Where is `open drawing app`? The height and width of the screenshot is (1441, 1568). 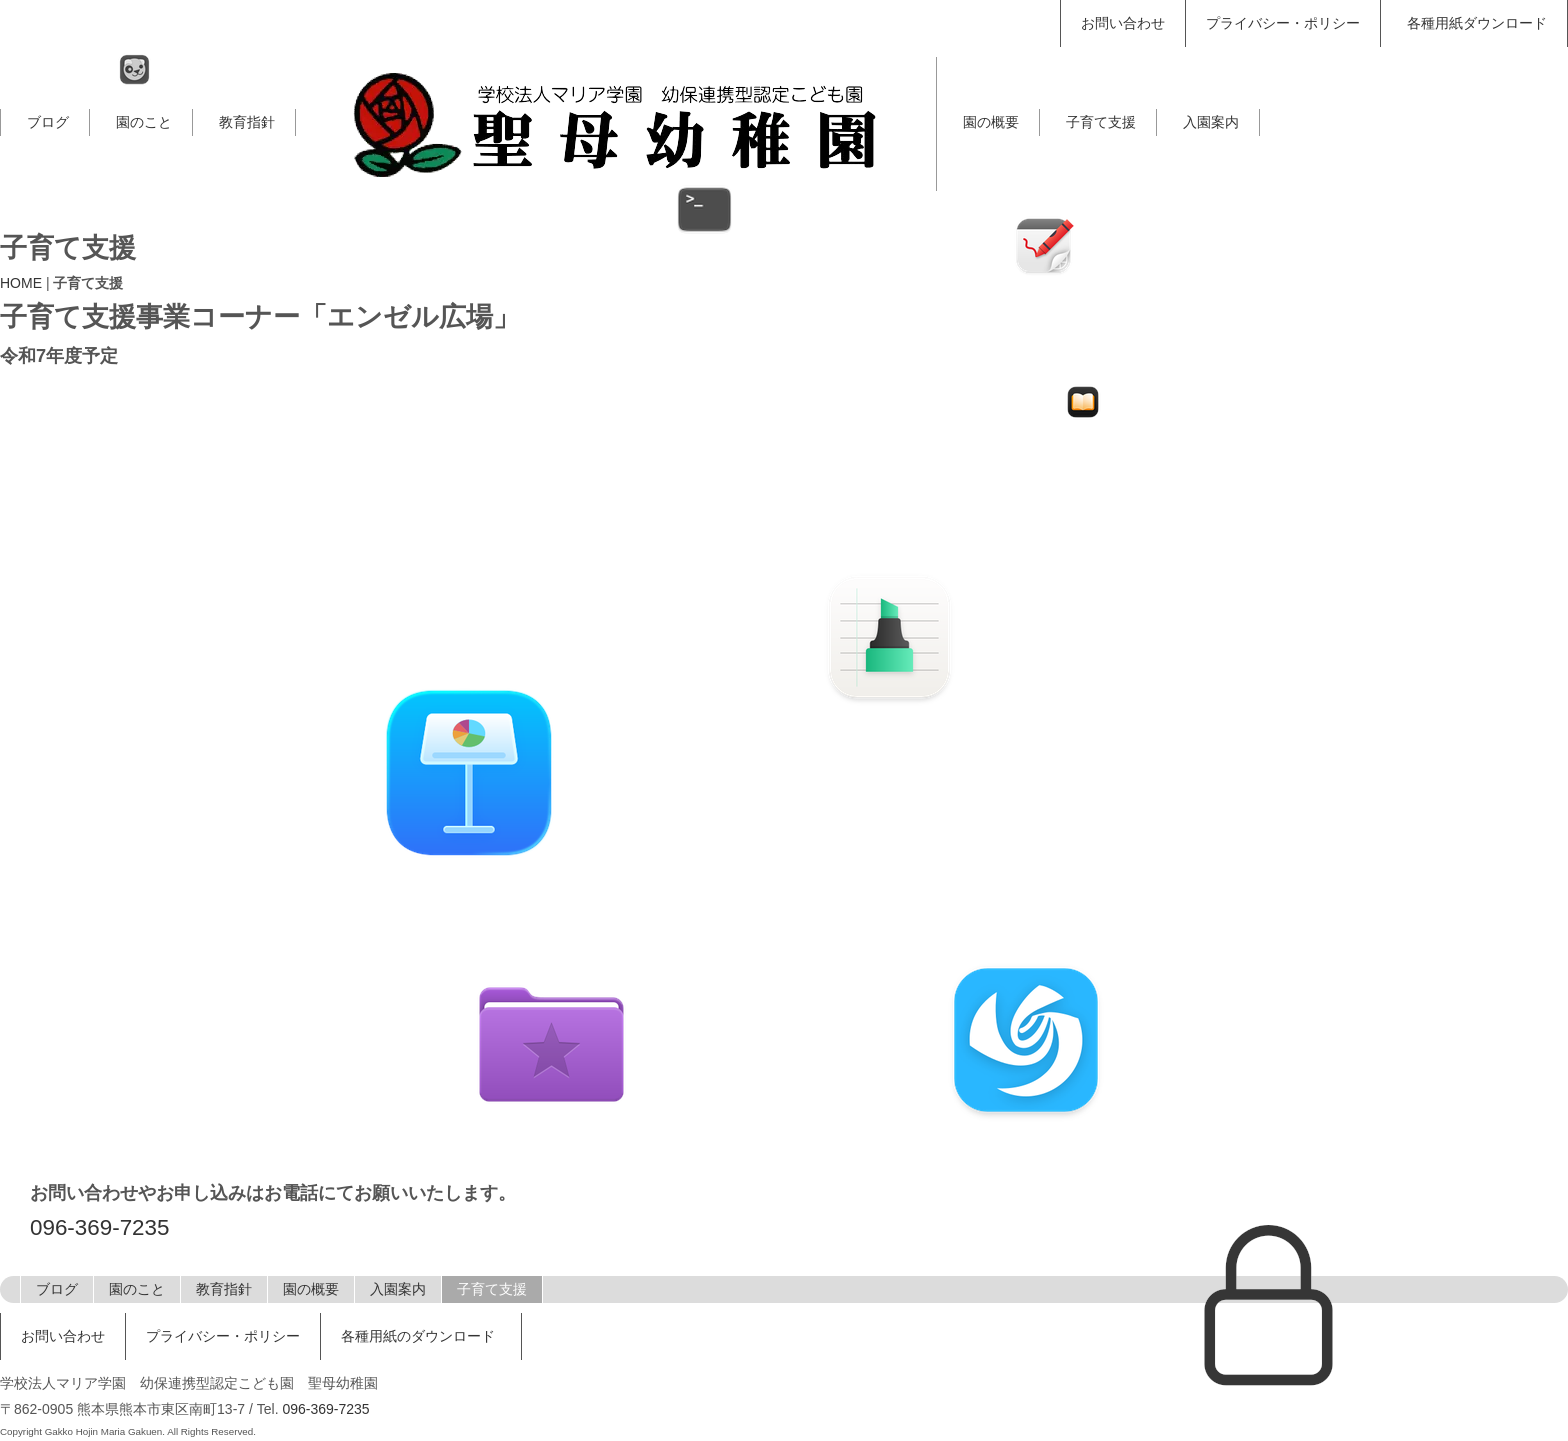
open drawing app is located at coordinates (1043, 245).